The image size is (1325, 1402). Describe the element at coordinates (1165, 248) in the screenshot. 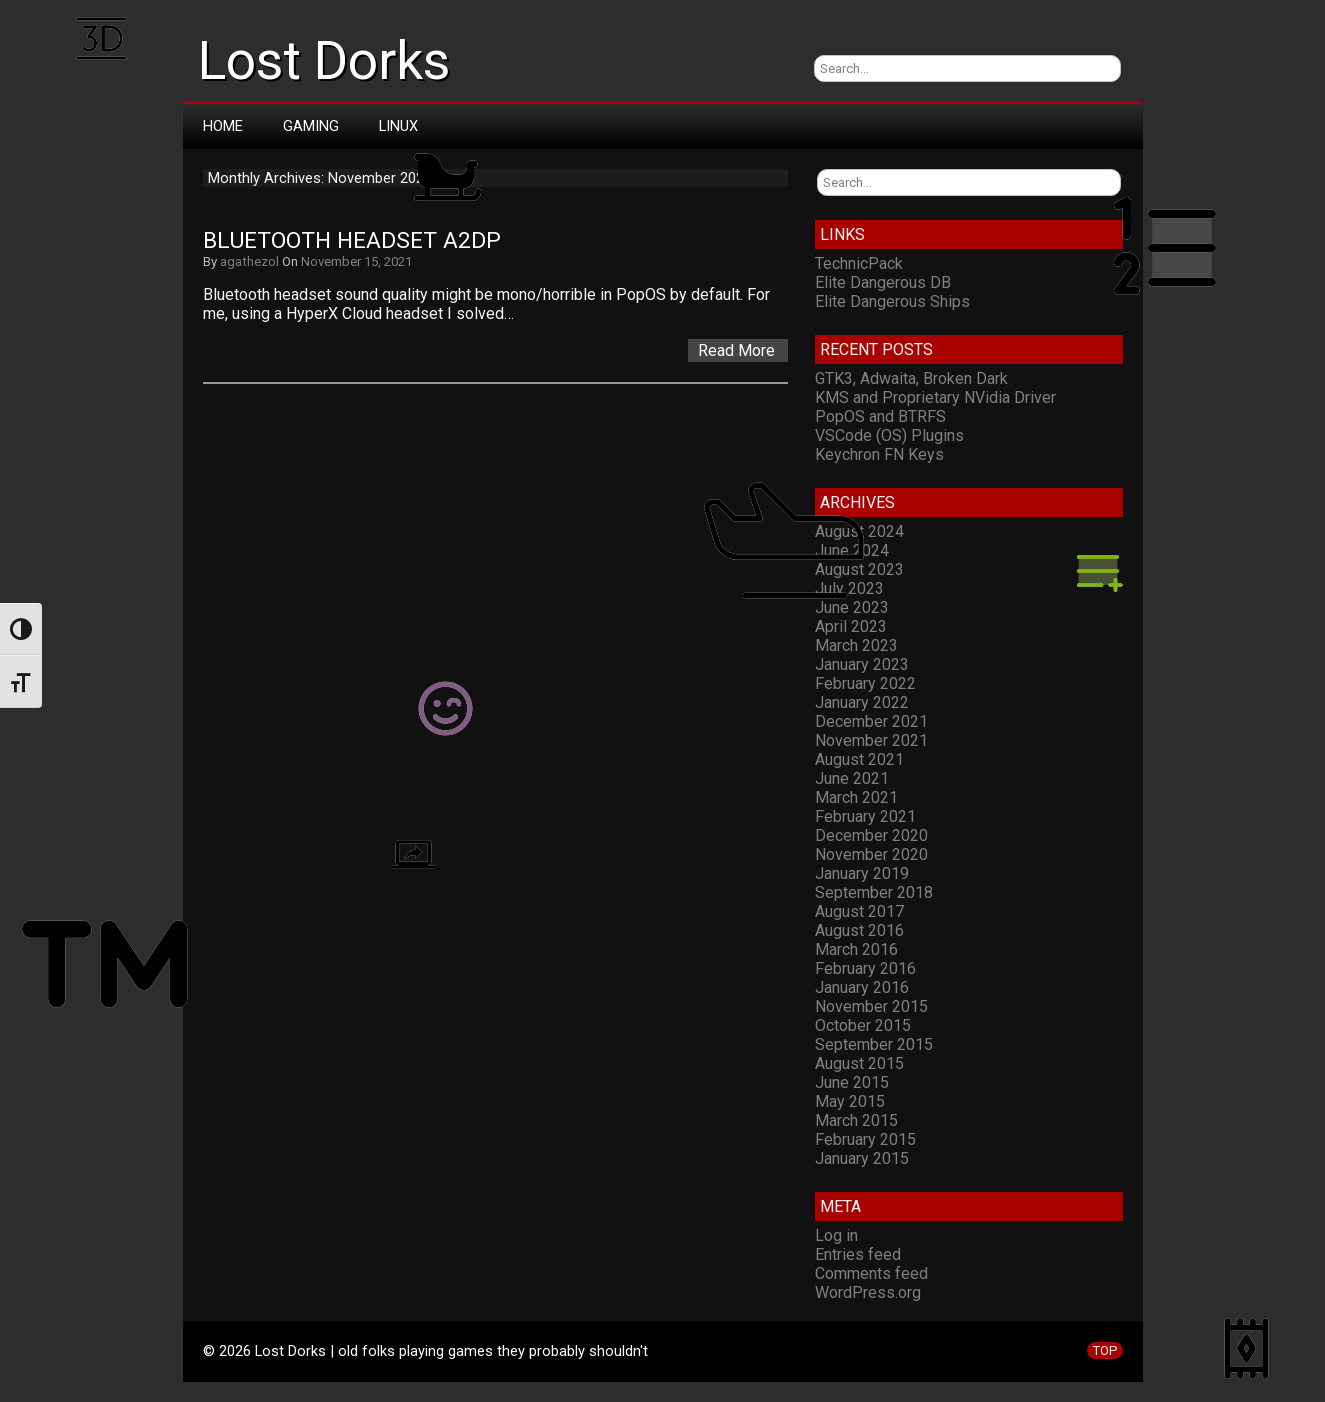

I see `create a numbered list` at that location.